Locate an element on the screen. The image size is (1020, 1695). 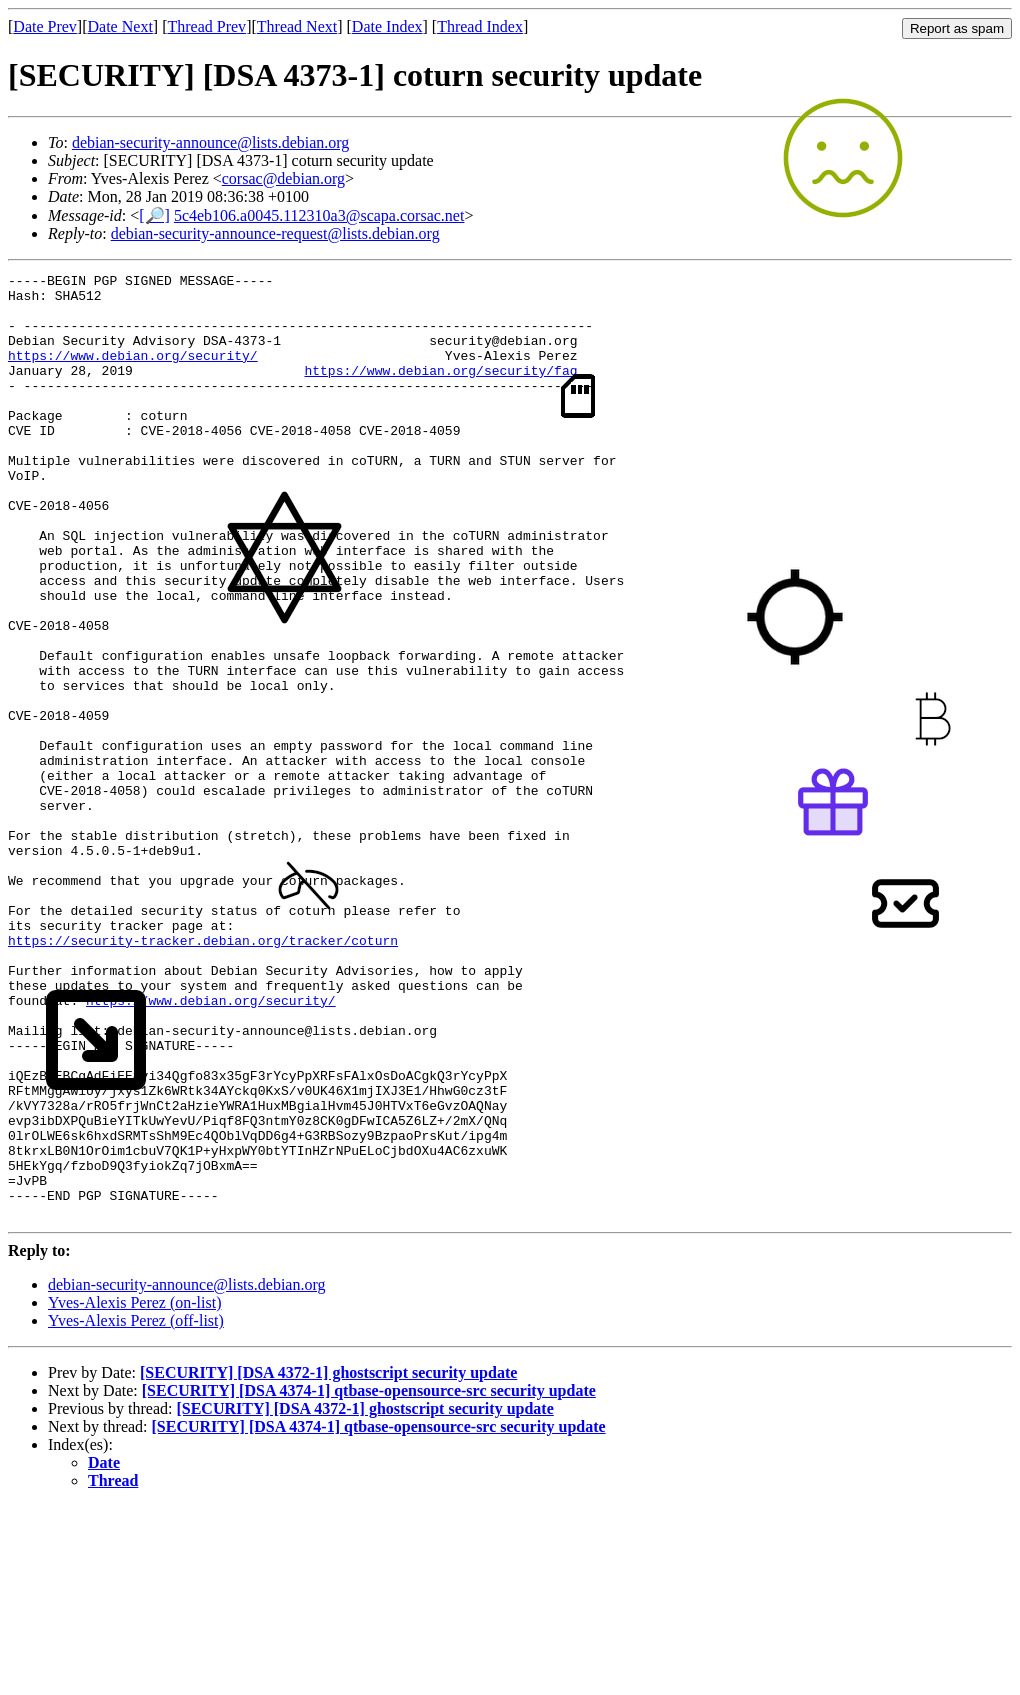
view or redeem a gift is located at coordinates (833, 806).